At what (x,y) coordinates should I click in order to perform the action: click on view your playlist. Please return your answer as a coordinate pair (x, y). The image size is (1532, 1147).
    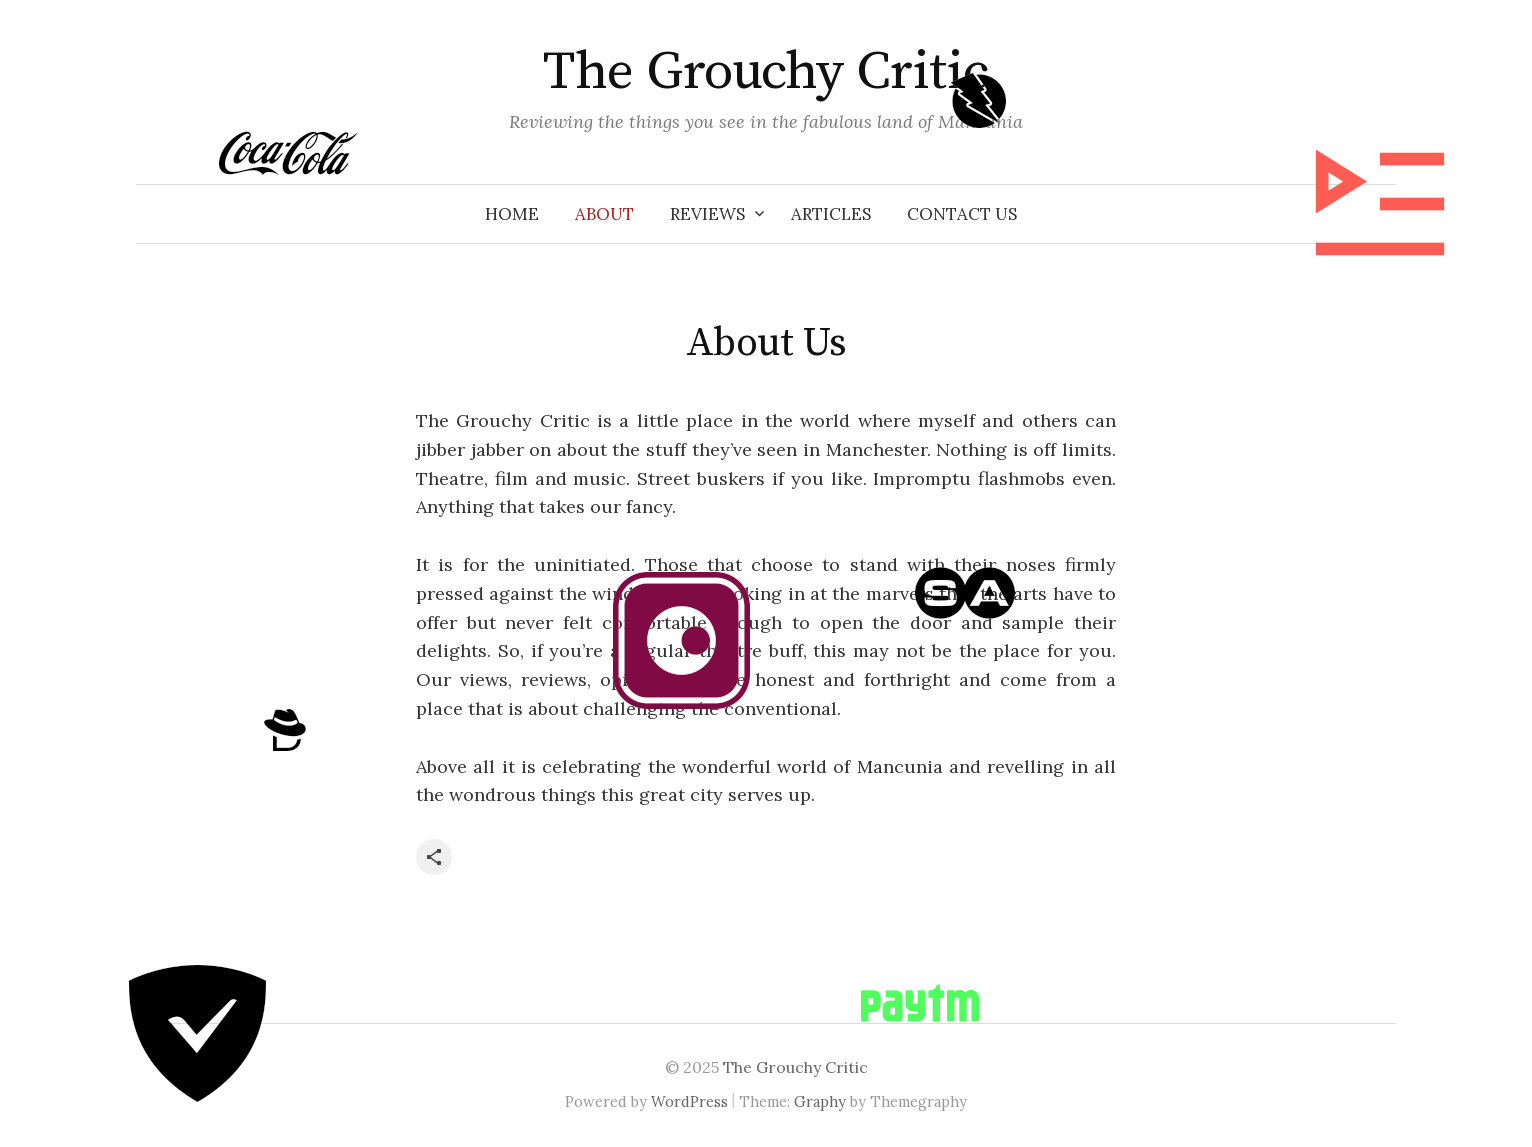
    Looking at the image, I should click on (1380, 204).